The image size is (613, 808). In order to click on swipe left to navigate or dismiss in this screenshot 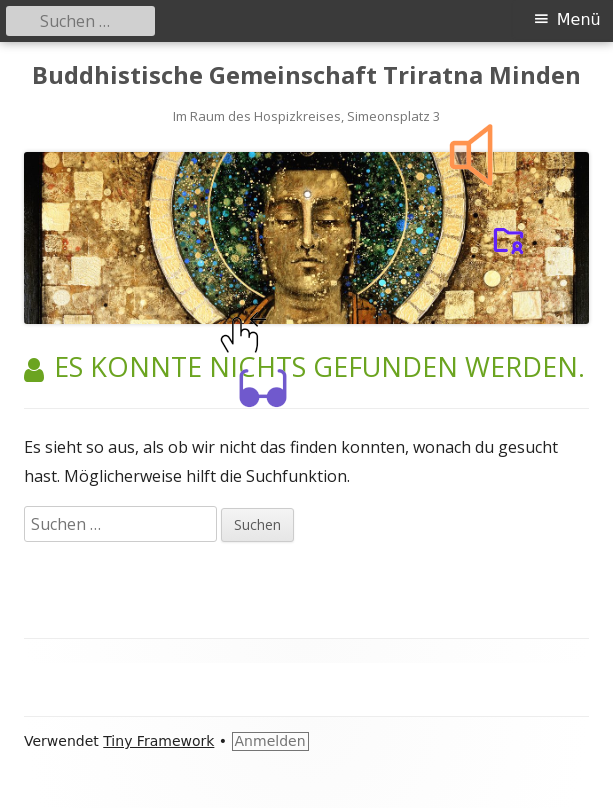, I will do `click(241, 334)`.